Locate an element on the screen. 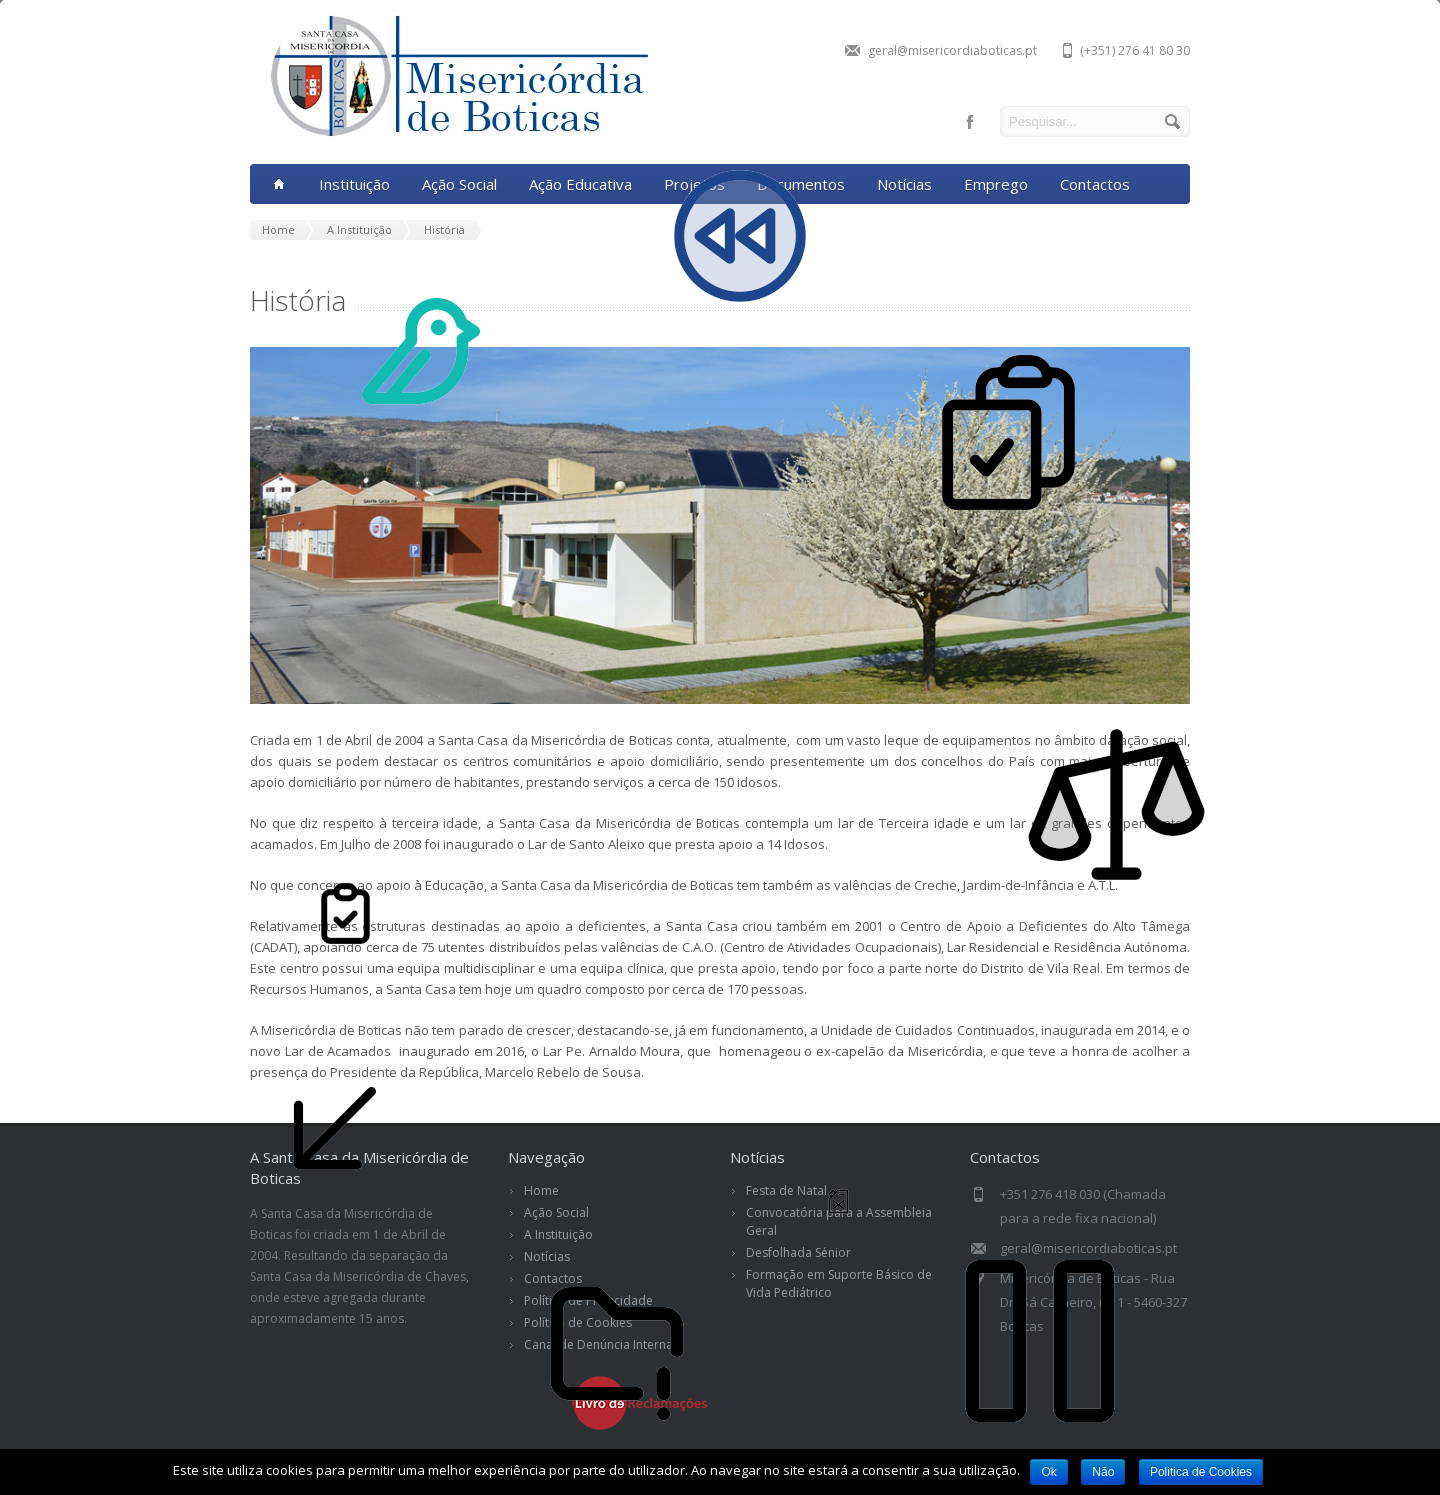 This screenshot has height=1495, width=1440. mark task as complete is located at coordinates (345, 913).